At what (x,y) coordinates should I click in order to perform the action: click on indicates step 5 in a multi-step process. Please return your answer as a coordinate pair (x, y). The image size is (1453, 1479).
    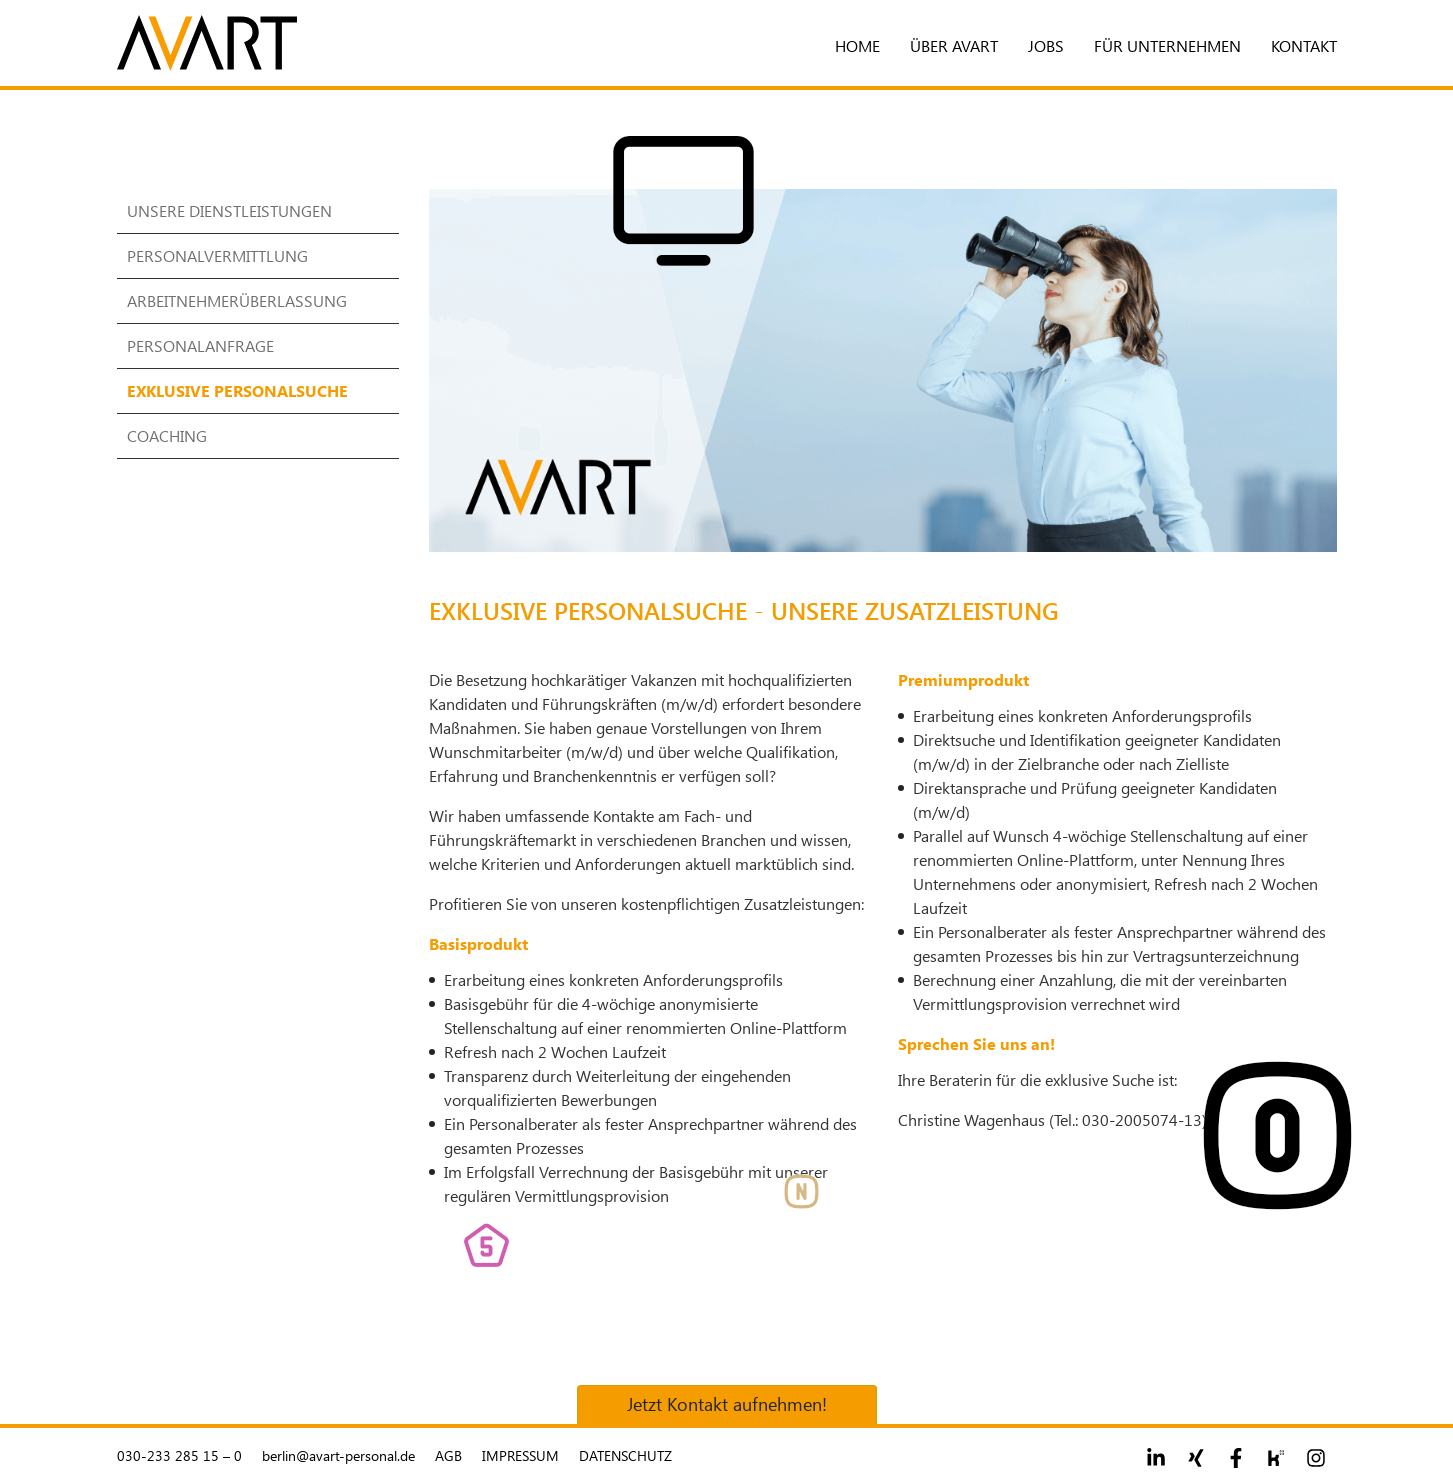
    Looking at the image, I should click on (486, 1246).